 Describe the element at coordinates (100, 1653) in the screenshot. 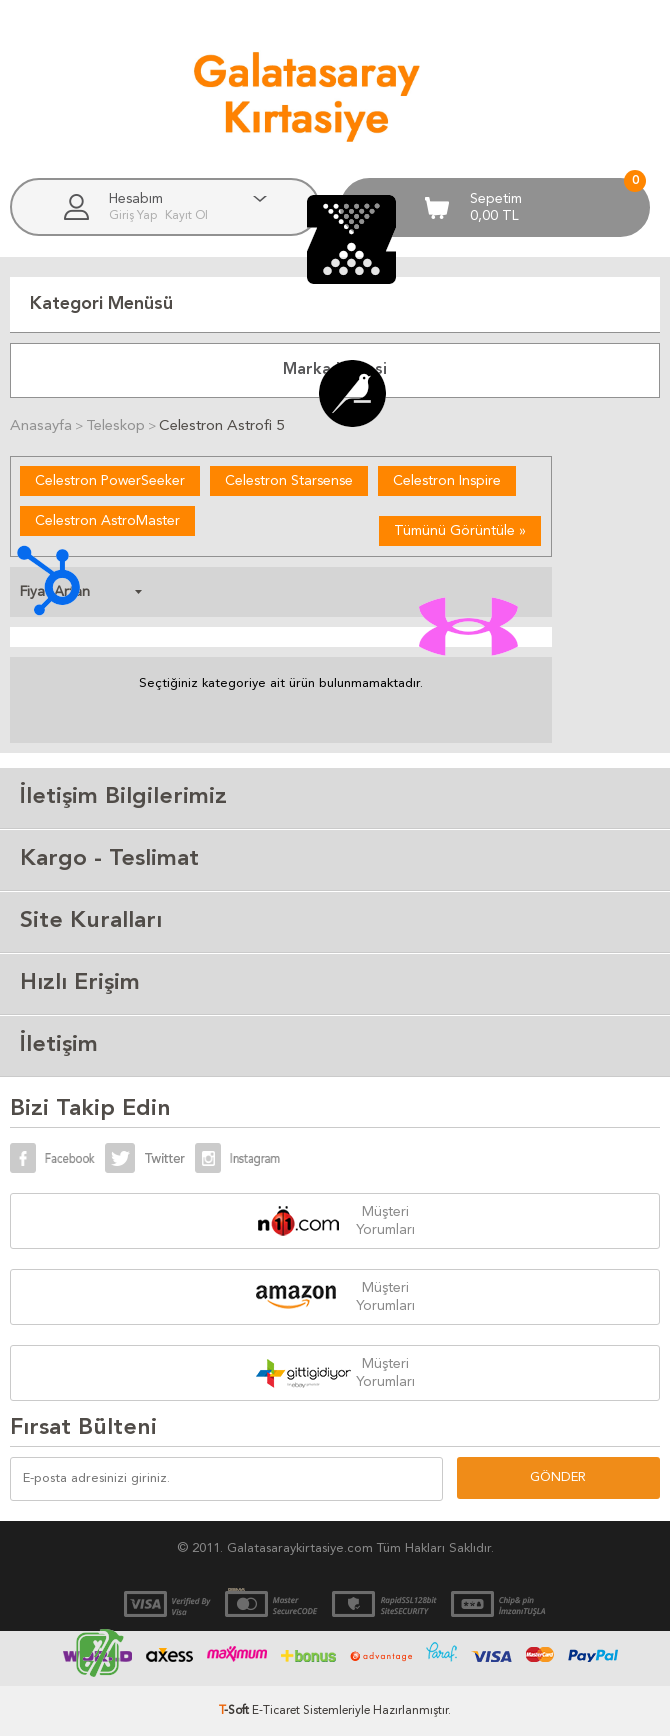

I see `open xcode development environment` at that location.